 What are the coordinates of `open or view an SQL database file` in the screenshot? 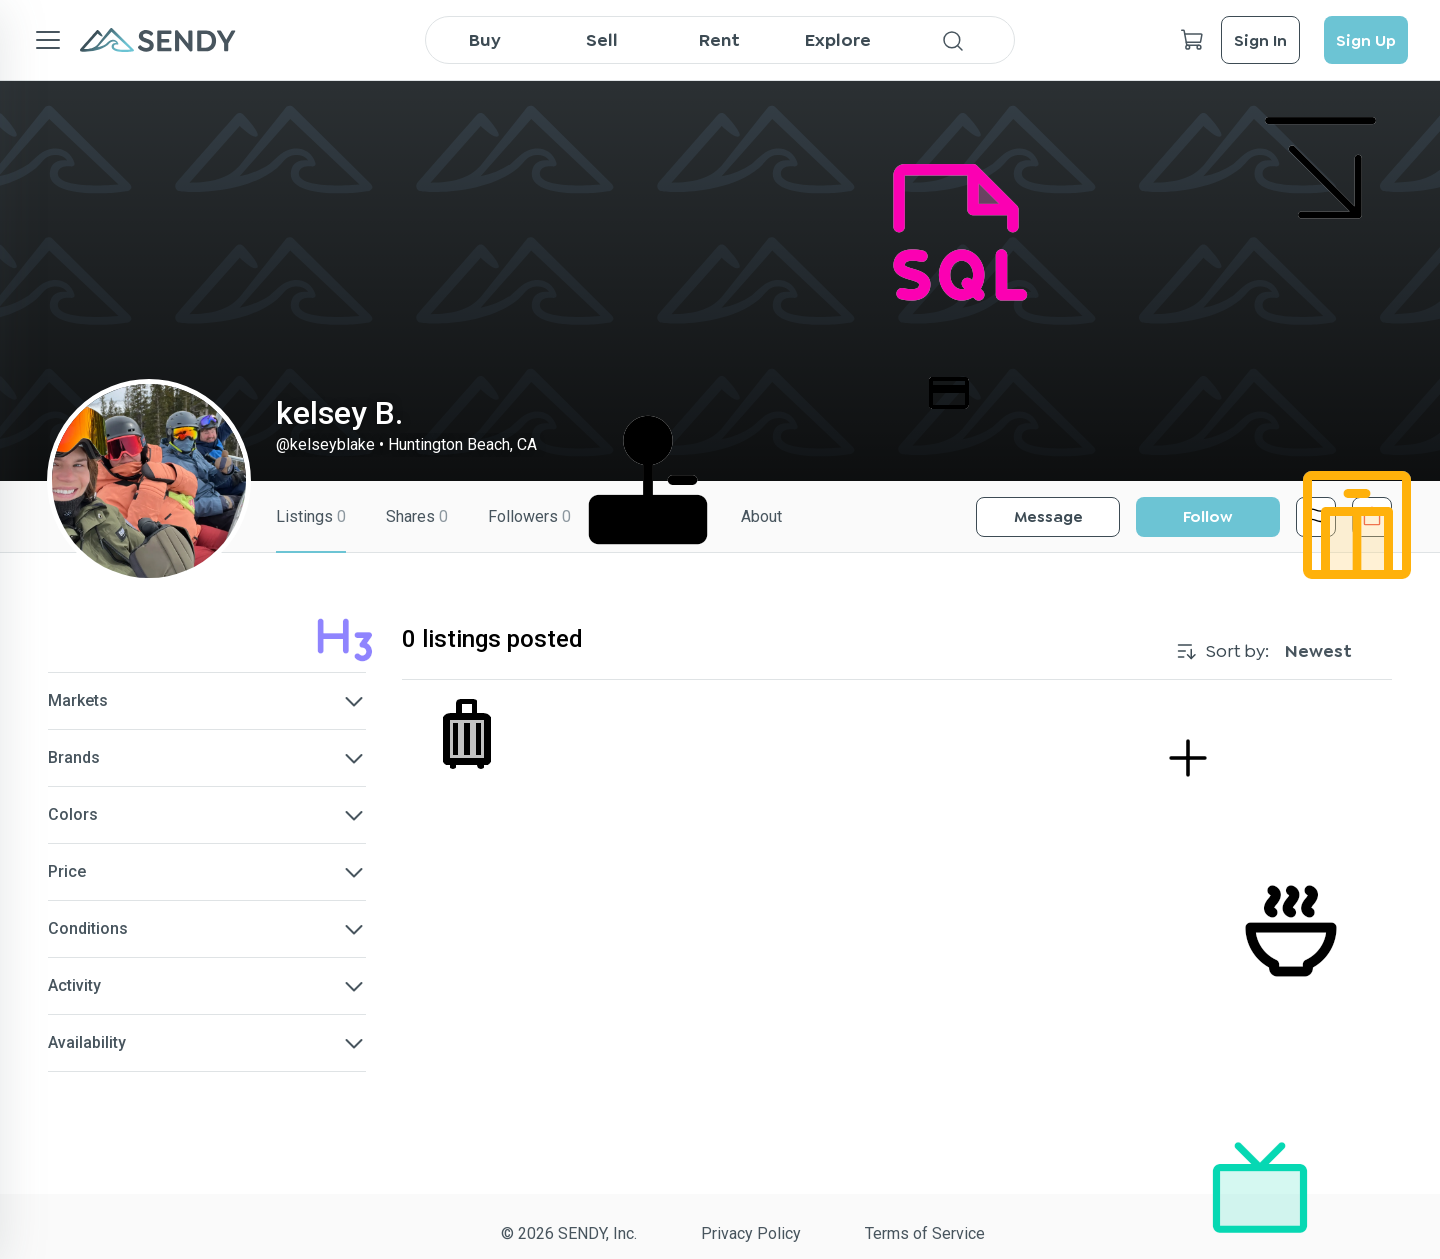 It's located at (956, 238).